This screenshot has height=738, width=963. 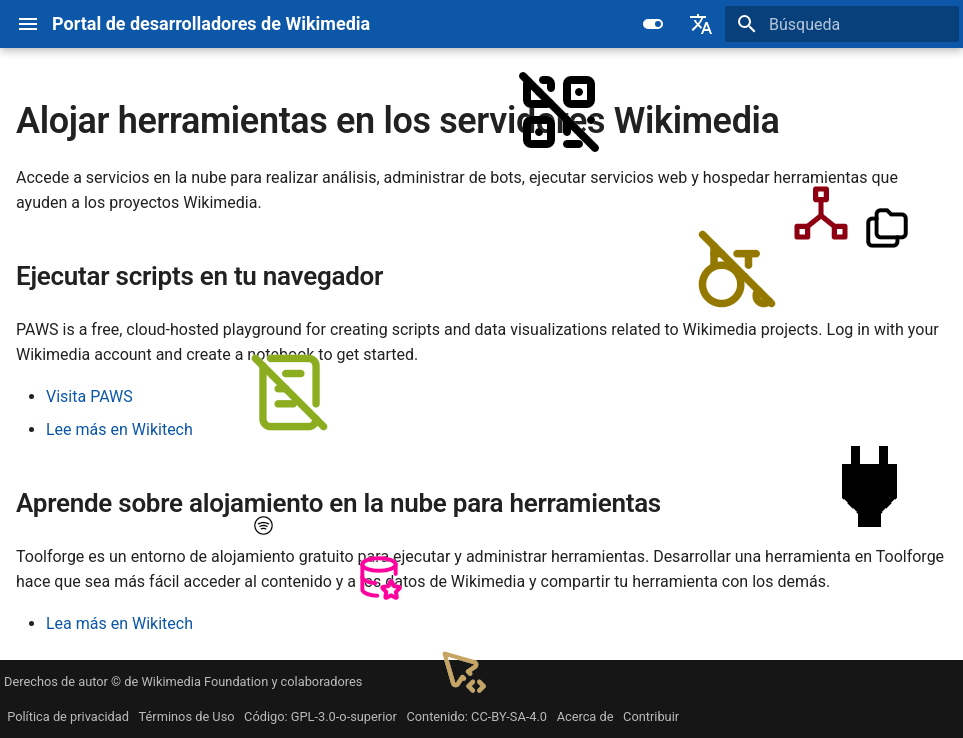 What do you see at coordinates (263, 525) in the screenshot?
I see `open Spotify` at bounding box center [263, 525].